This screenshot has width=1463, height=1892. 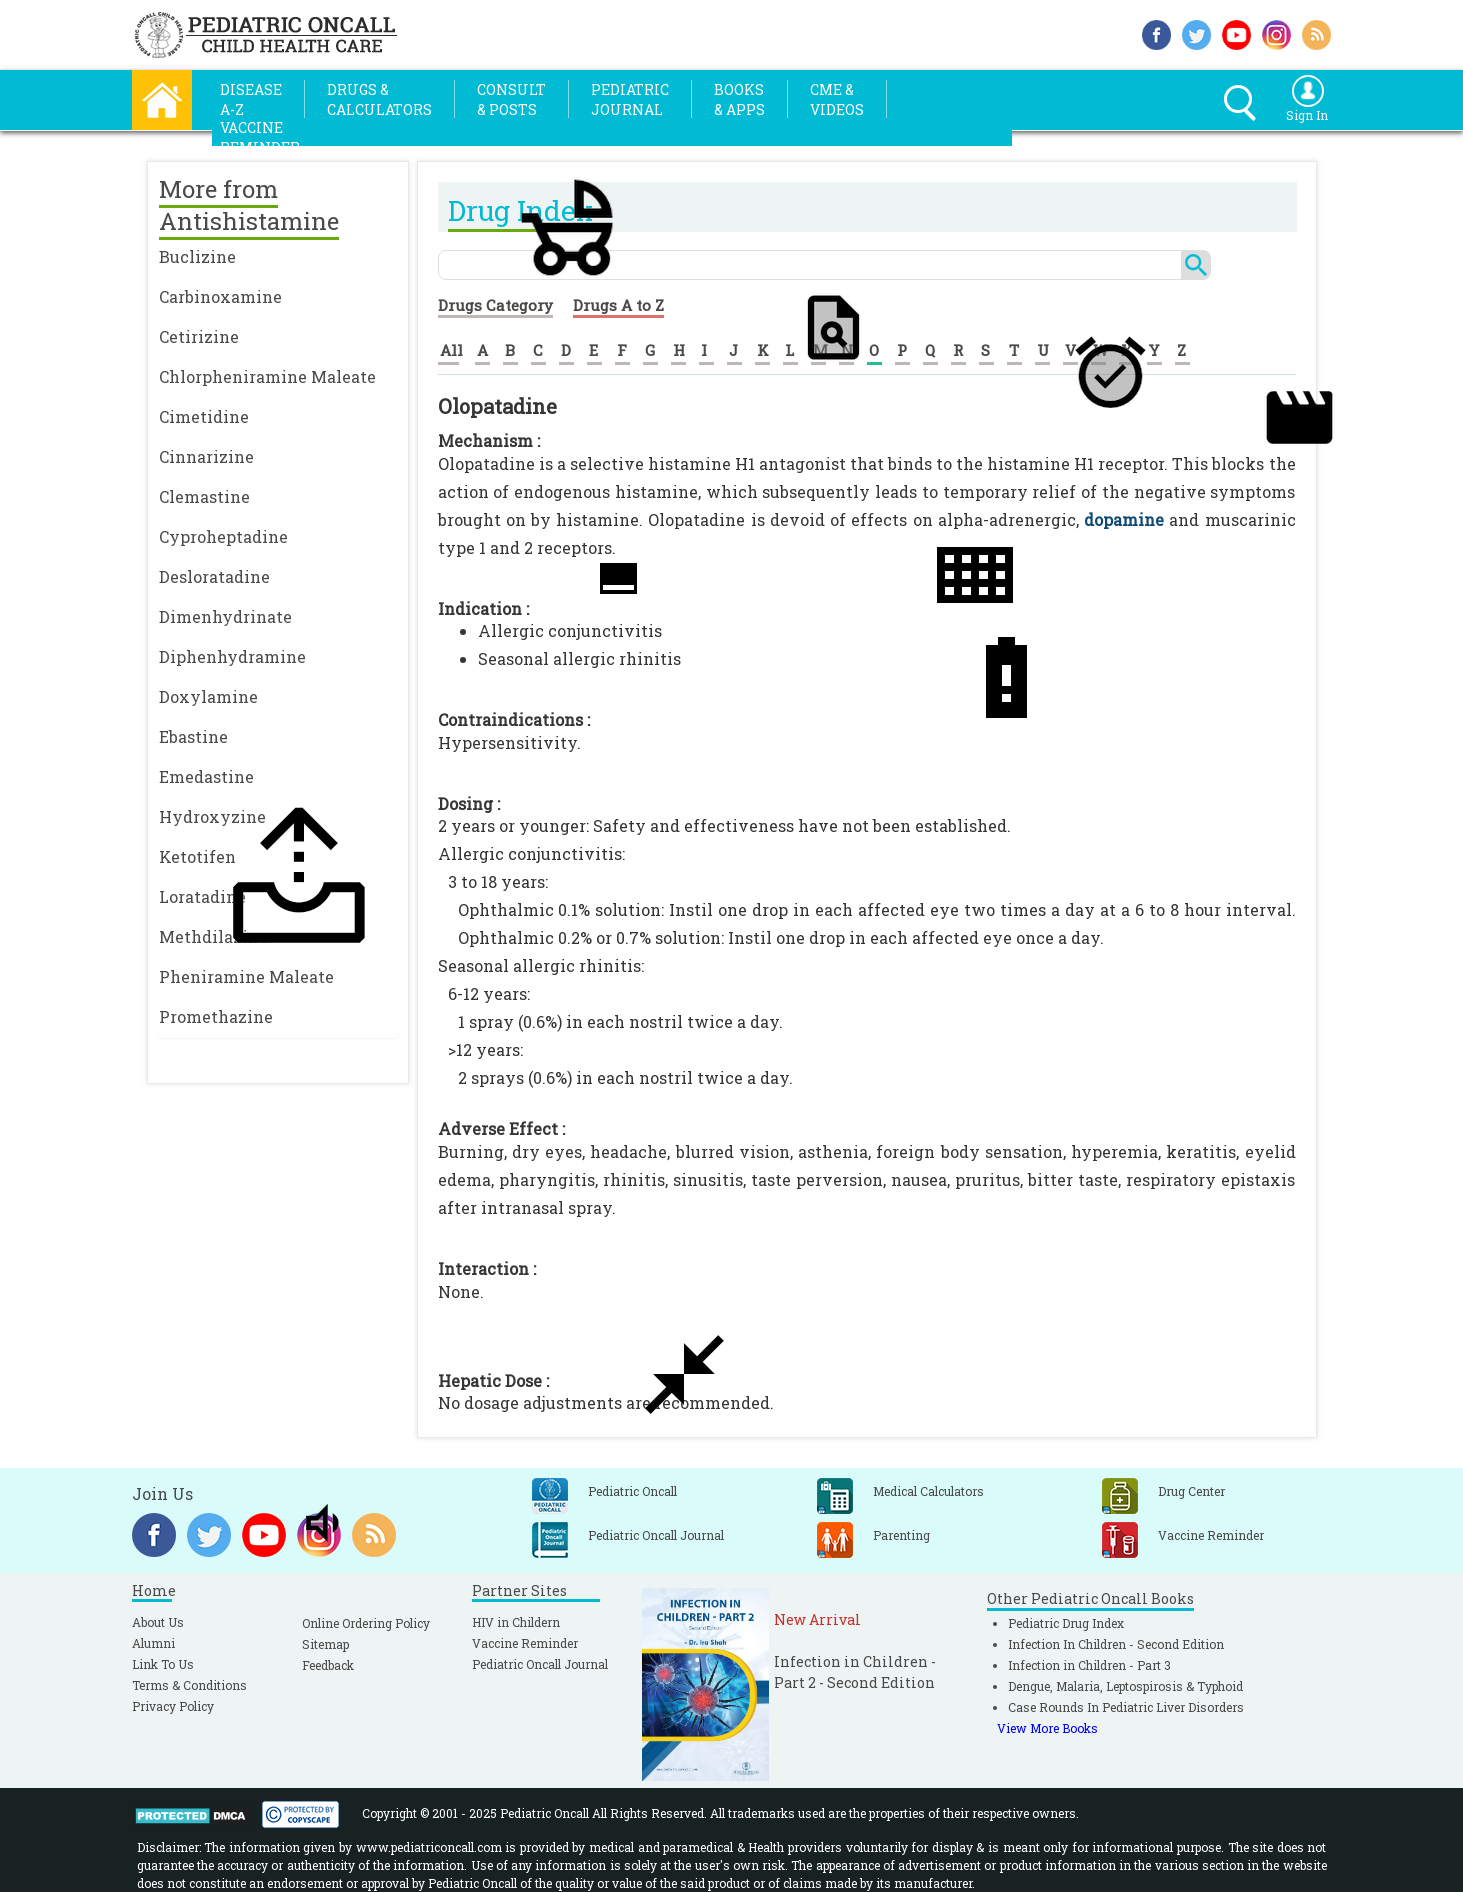 I want to click on exit fullscreen mode, so click(x=684, y=1374).